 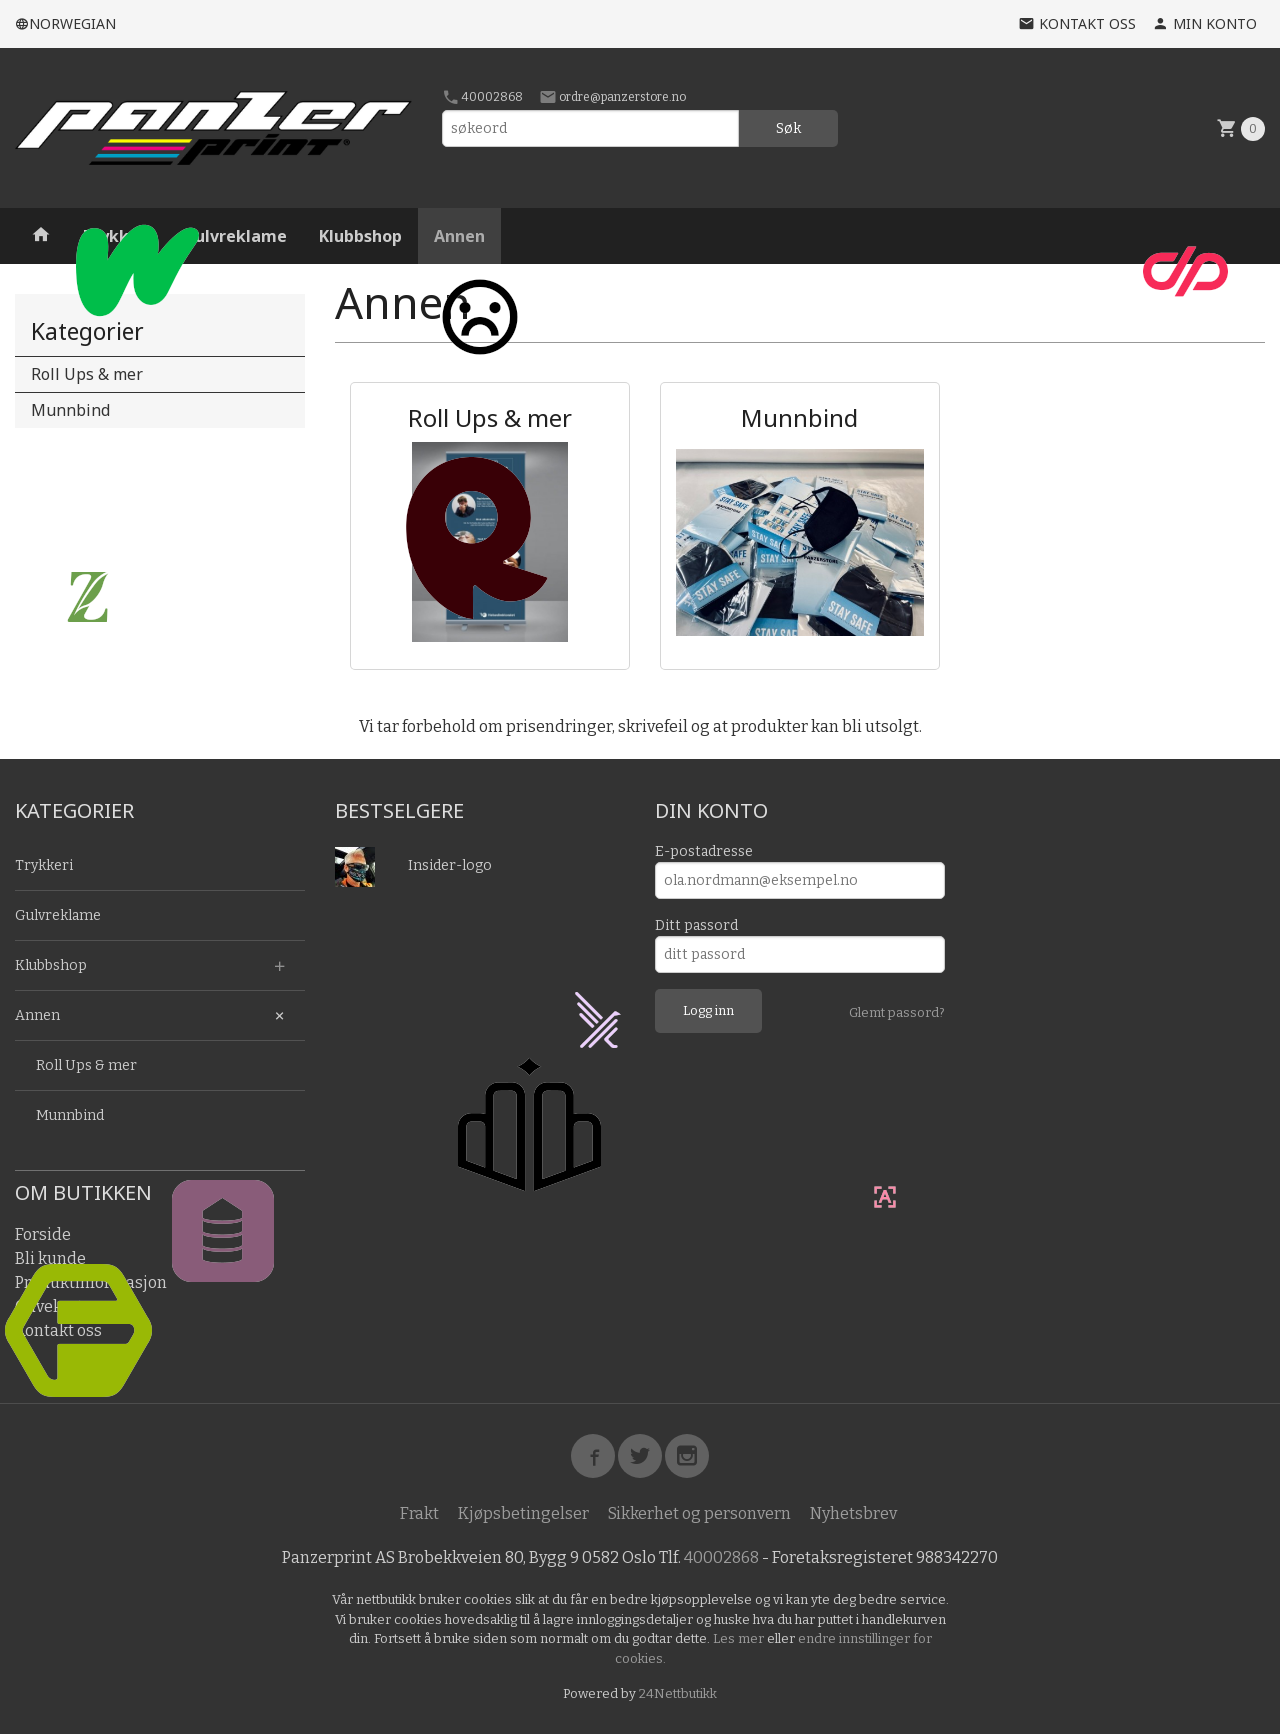 What do you see at coordinates (529, 1124) in the screenshot?
I see `backbone.js framework logo` at bounding box center [529, 1124].